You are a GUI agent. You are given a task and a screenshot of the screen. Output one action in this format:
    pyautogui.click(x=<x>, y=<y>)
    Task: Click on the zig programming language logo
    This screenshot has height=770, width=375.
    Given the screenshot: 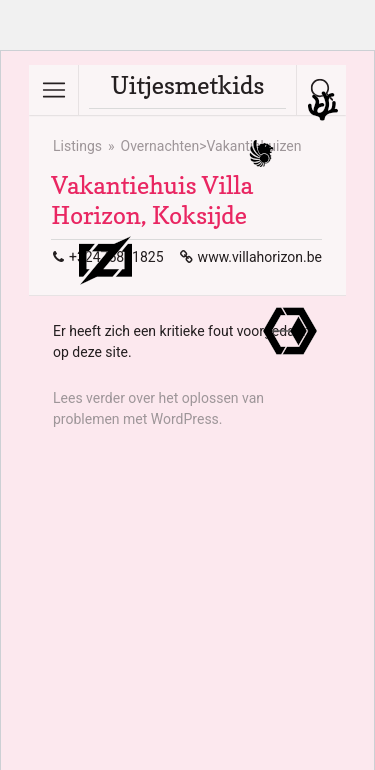 What is the action you would take?
    pyautogui.click(x=105, y=260)
    